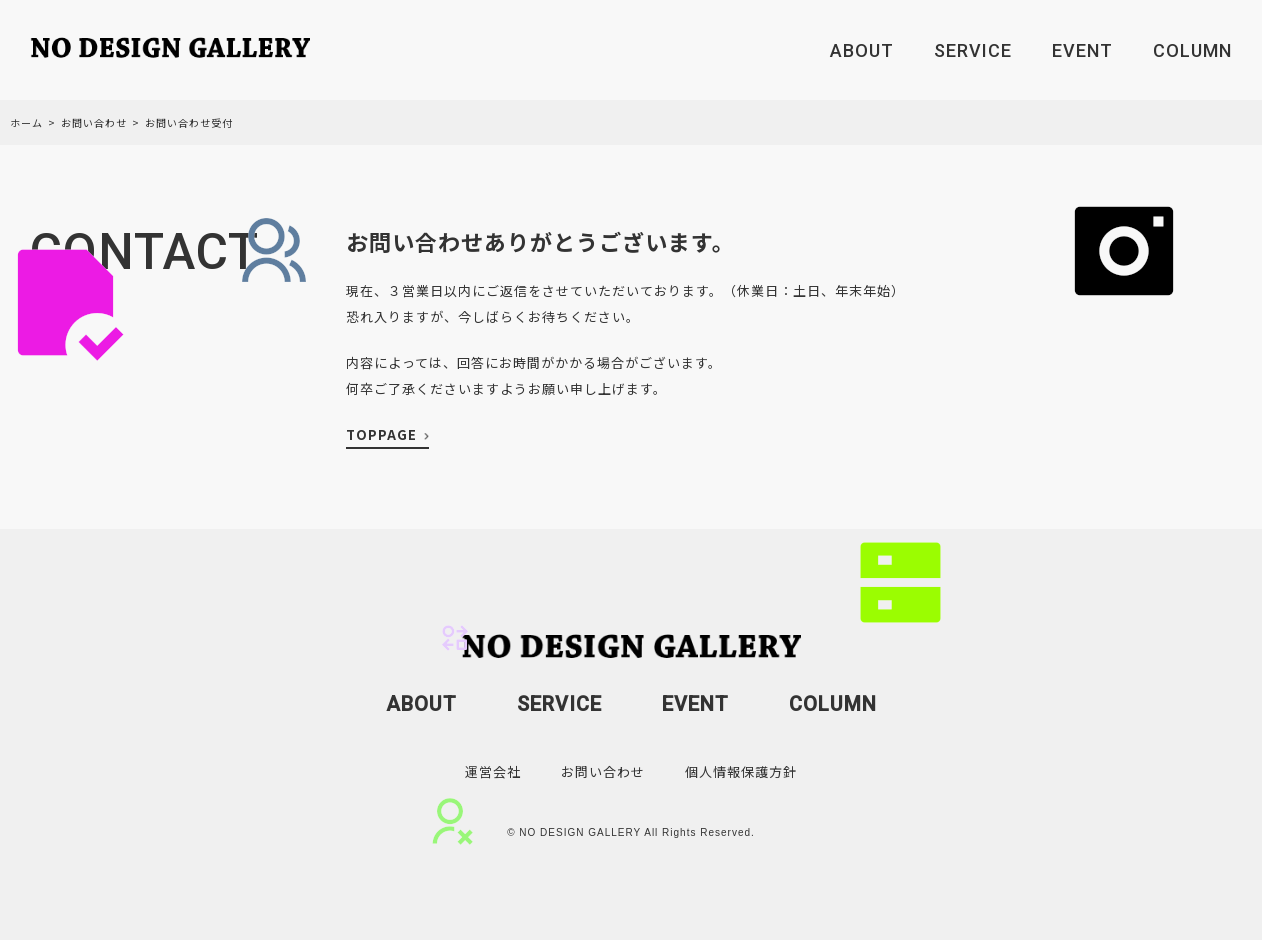  Describe the element at coordinates (455, 638) in the screenshot. I see `swap or exchange between two items` at that location.